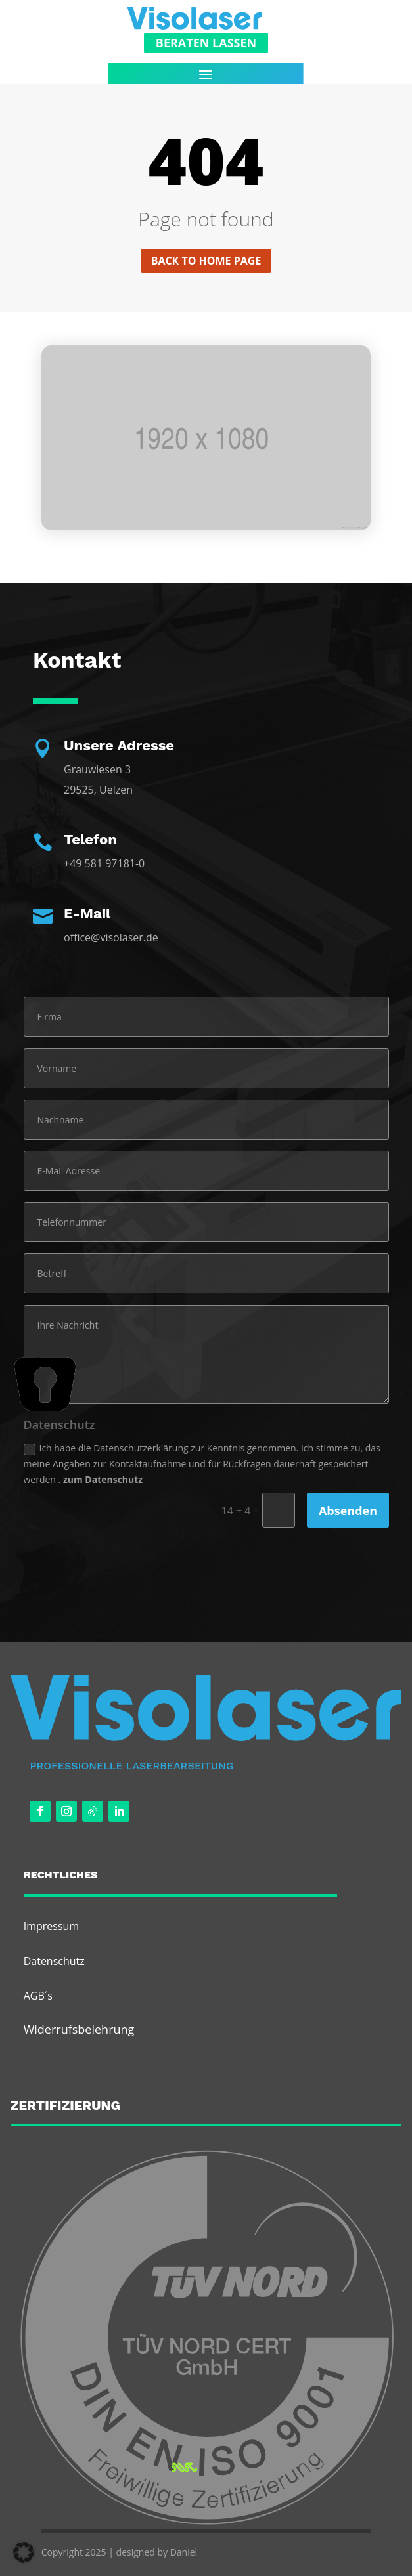 This screenshot has width=412, height=2576. What do you see at coordinates (45, 1384) in the screenshot?
I see `open enpass password manager` at bounding box center [45, 1384].